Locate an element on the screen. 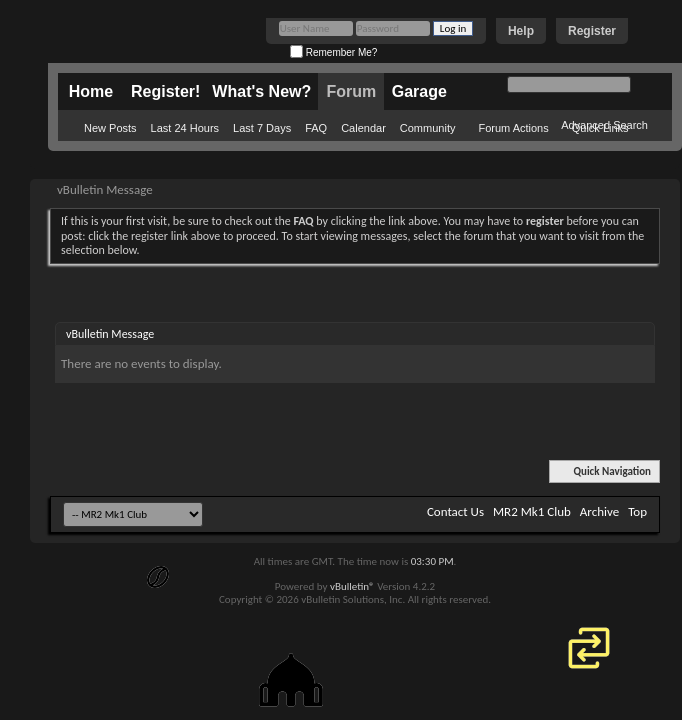 This screenshot has height=720, width=682. find nearby mosques is located at coordinates (291, 683).